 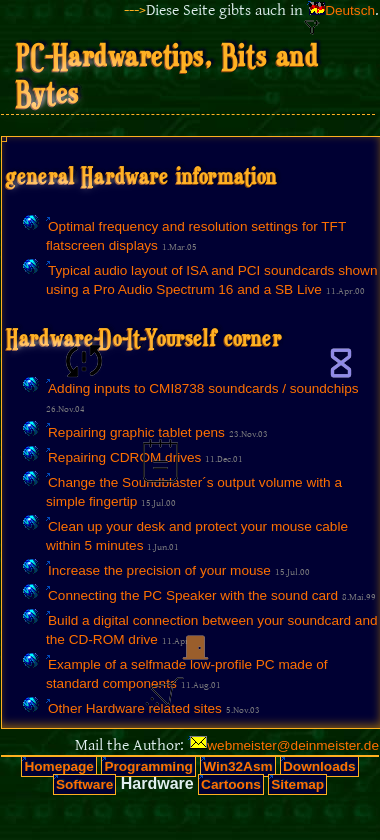 What do you see at coordinates (312, 27) in the screenshot?
I see `add a new filter` at bounding box center [312, 27].